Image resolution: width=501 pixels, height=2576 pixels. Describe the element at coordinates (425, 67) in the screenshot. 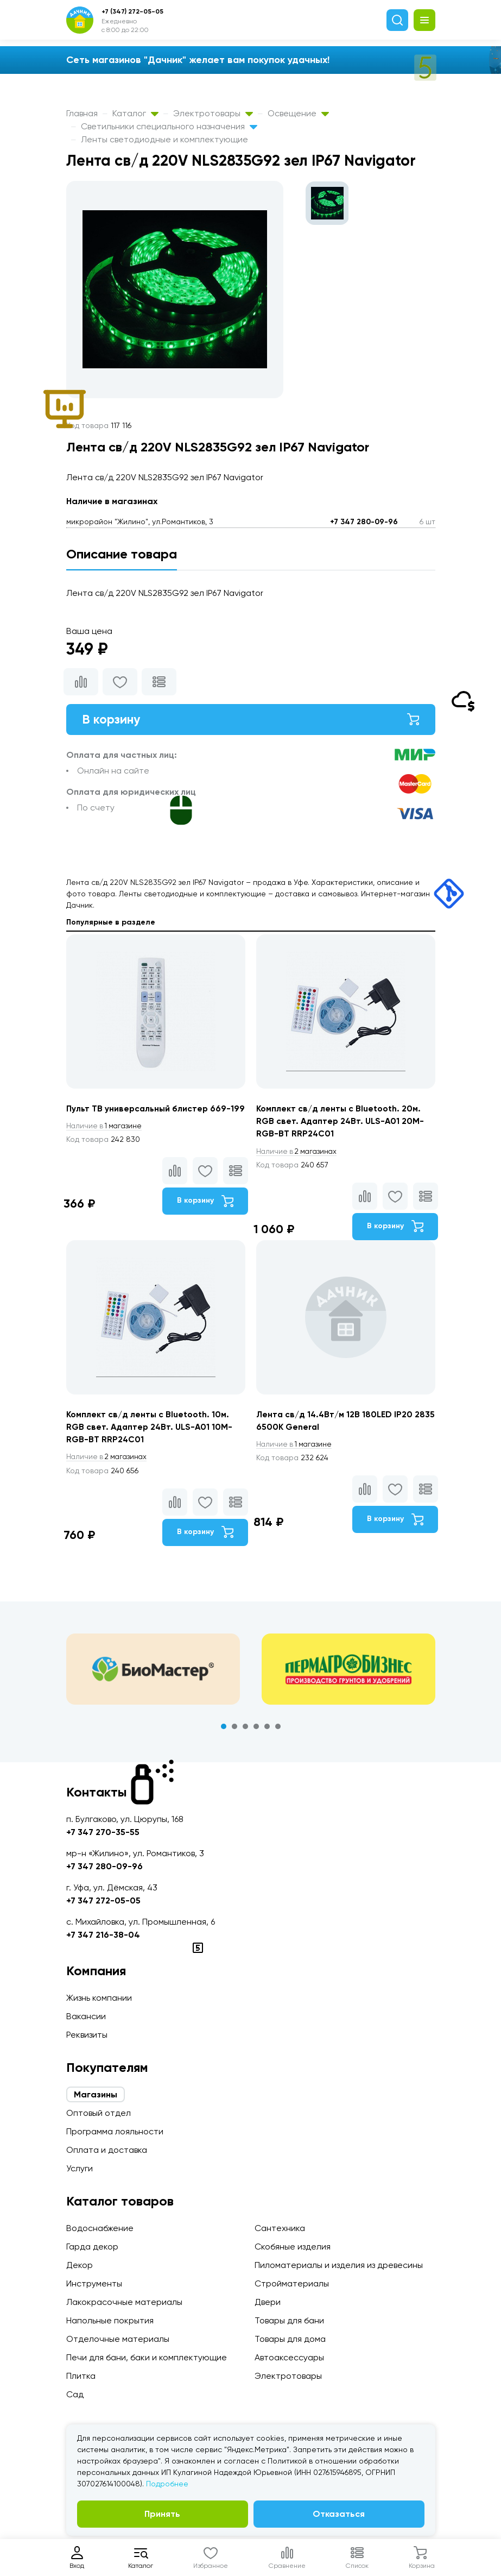

I see `indicates the number five in a sequence or list` at that location.